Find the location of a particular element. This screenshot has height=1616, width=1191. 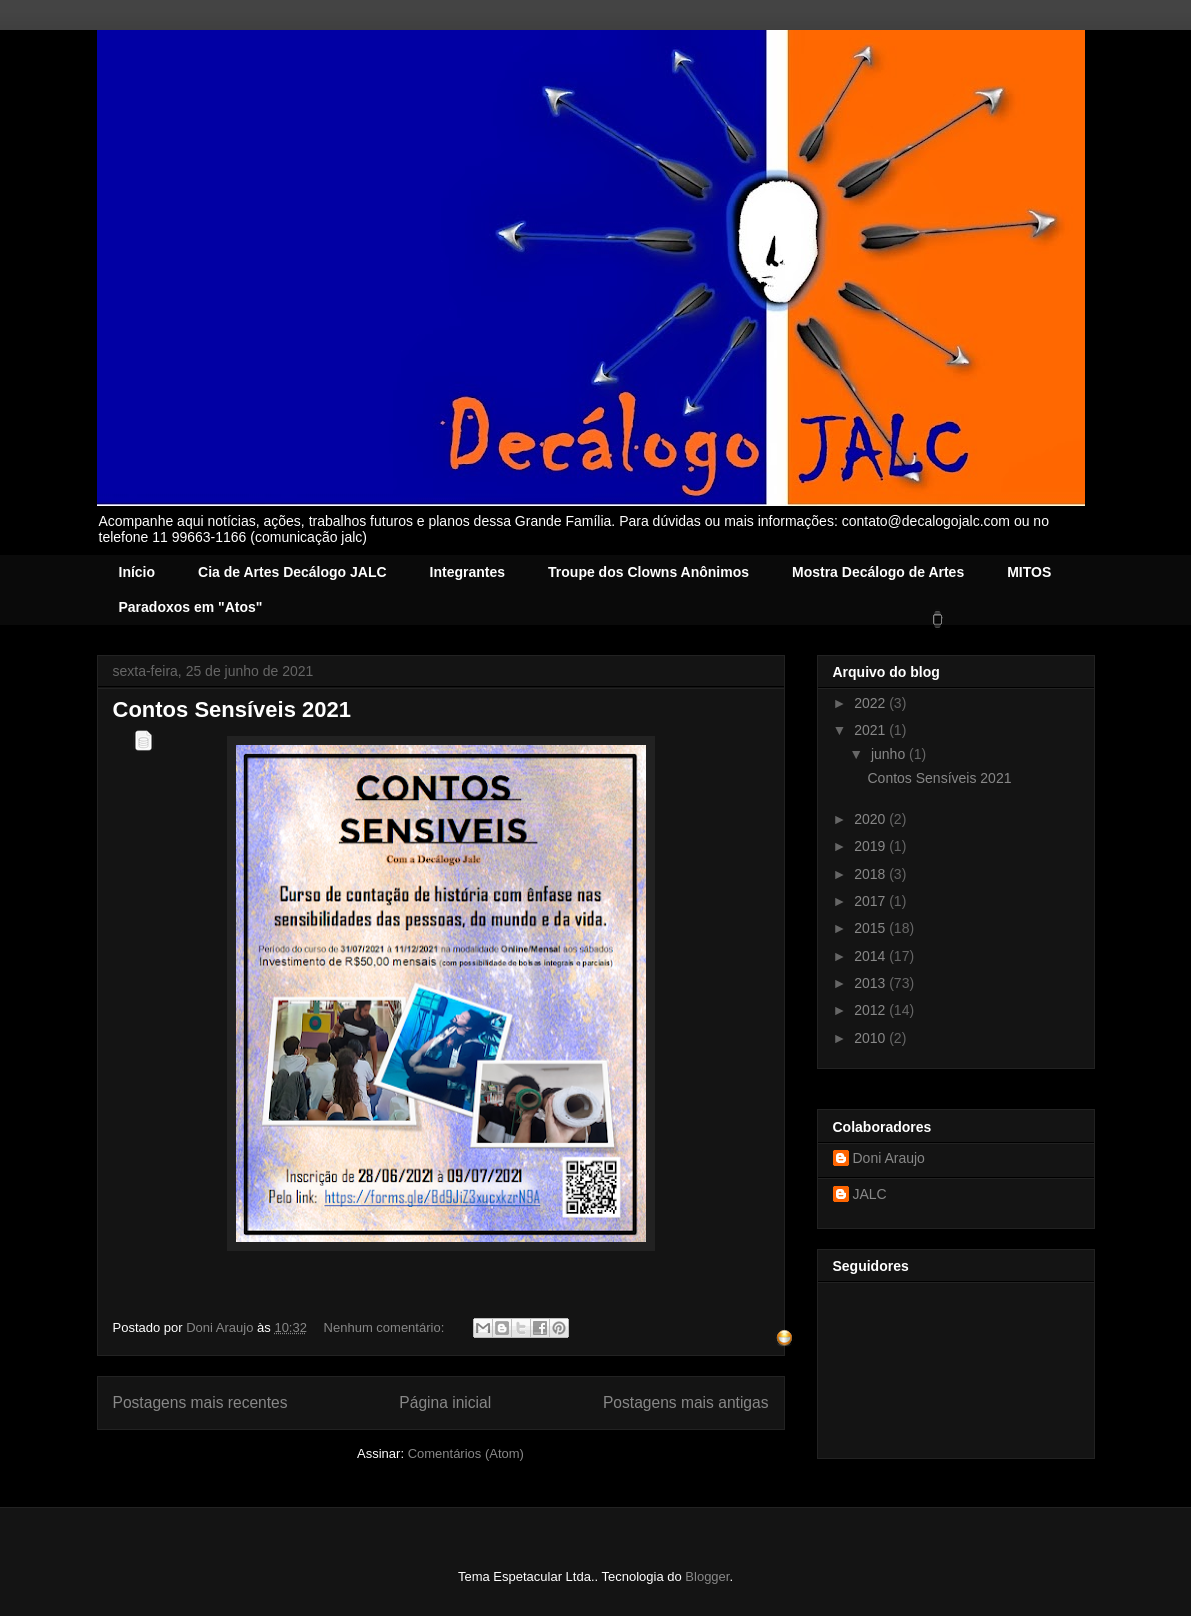

open a database file is located at coordinates (143, 740).